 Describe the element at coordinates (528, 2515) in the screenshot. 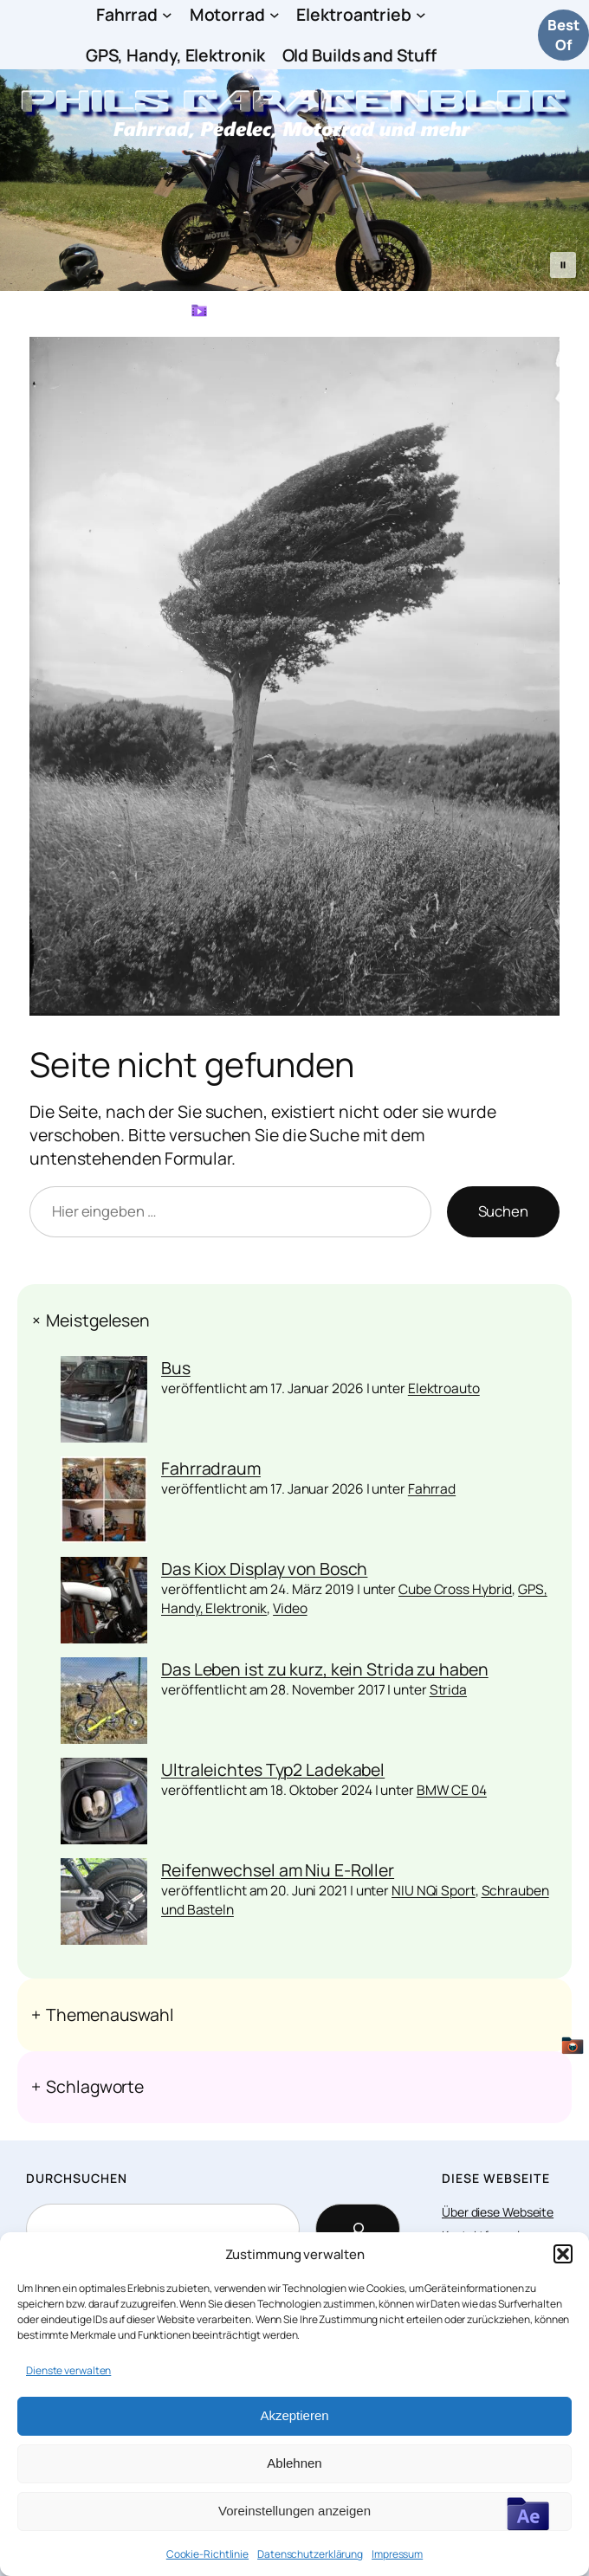

I see `folder containing Adobe After Effects project files` at that location.